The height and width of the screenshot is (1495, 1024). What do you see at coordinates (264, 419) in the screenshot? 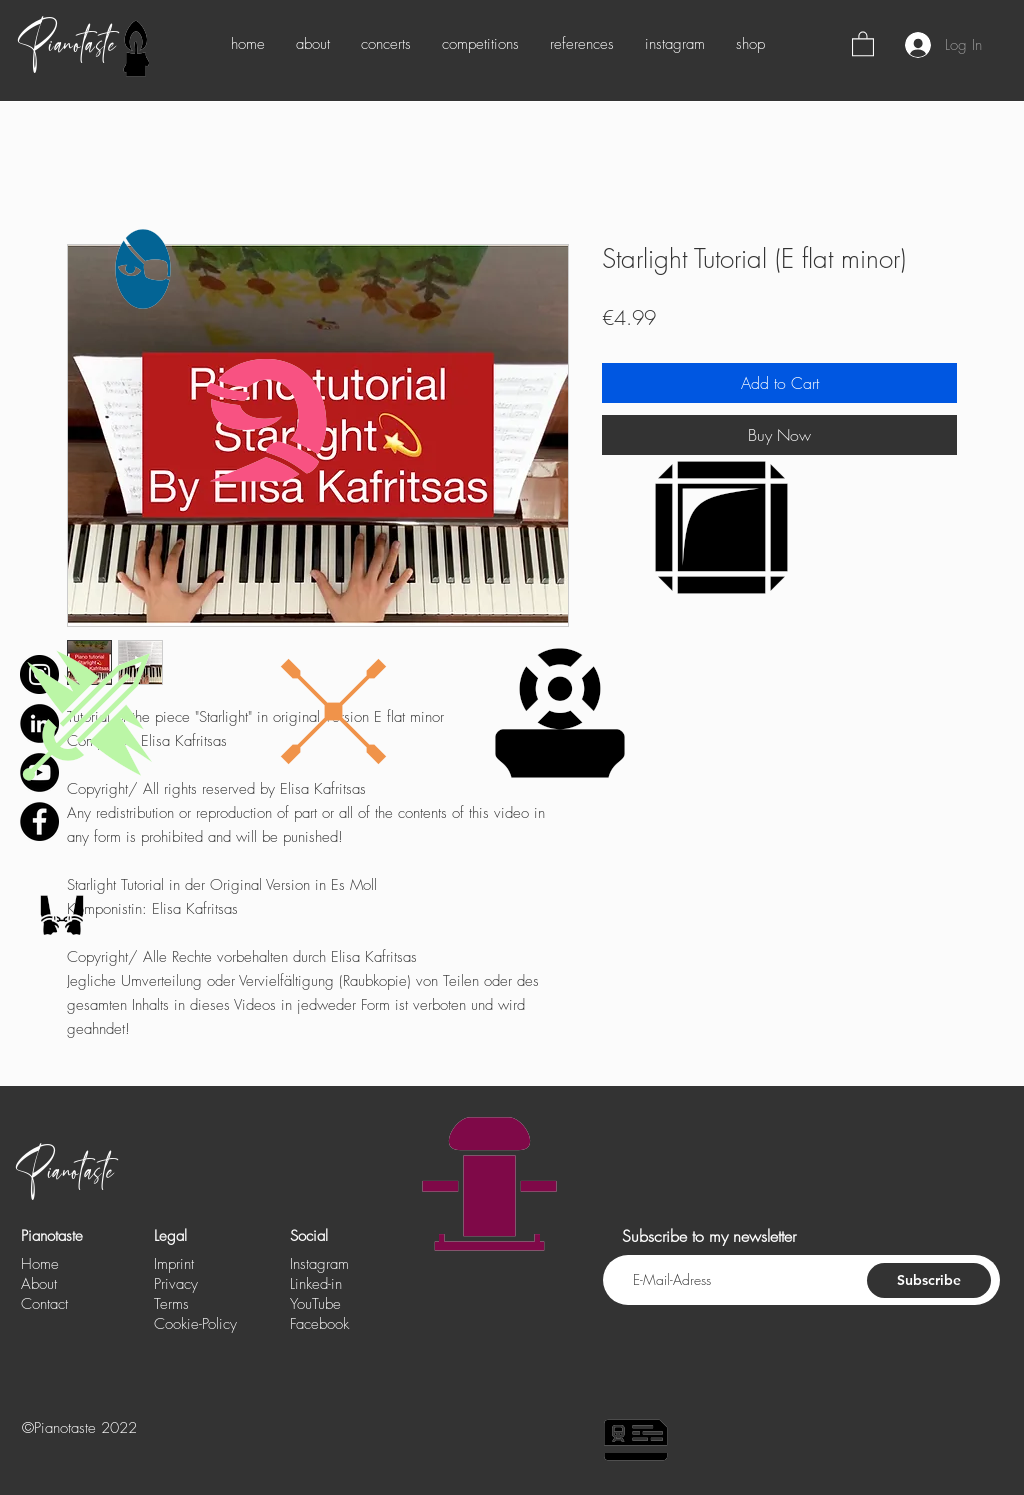
I see `represents a sea creature or kraken in a game interface` at bounding box center [264, 419].